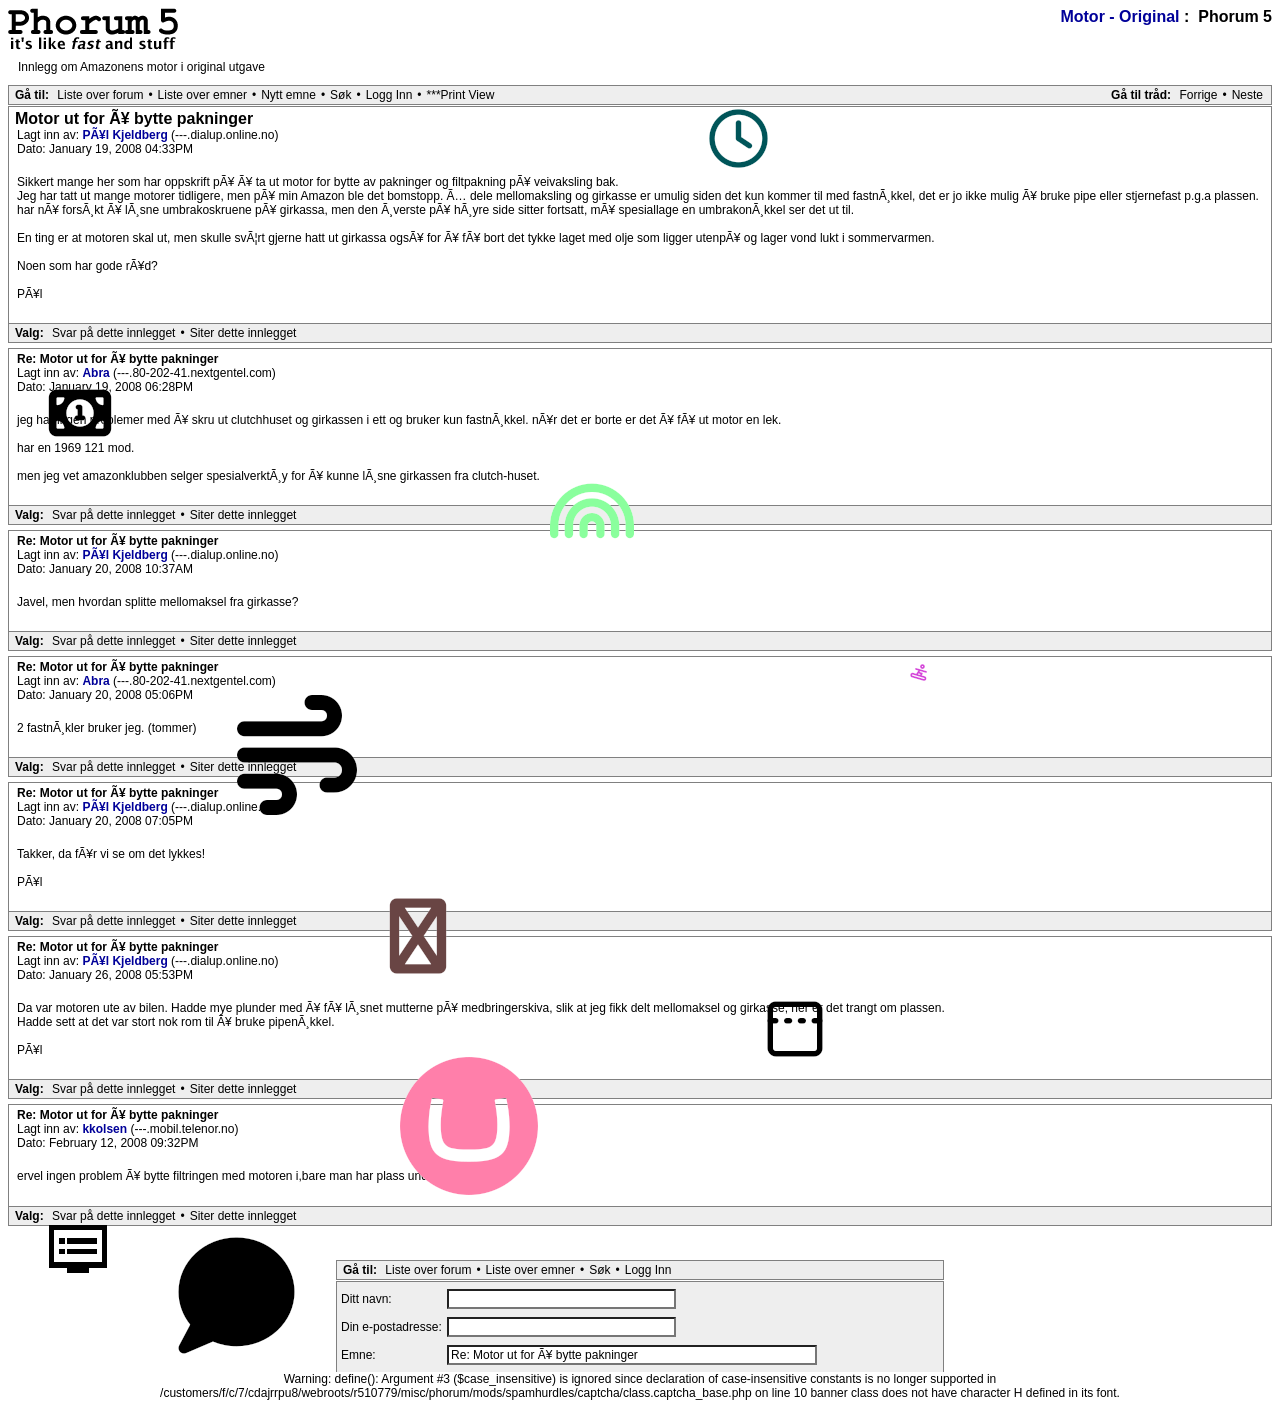 Image resolution: width=1280 pixels, height=1408 pixels. I want to click on toggle optional top panel visibility, so click(795, 1029).